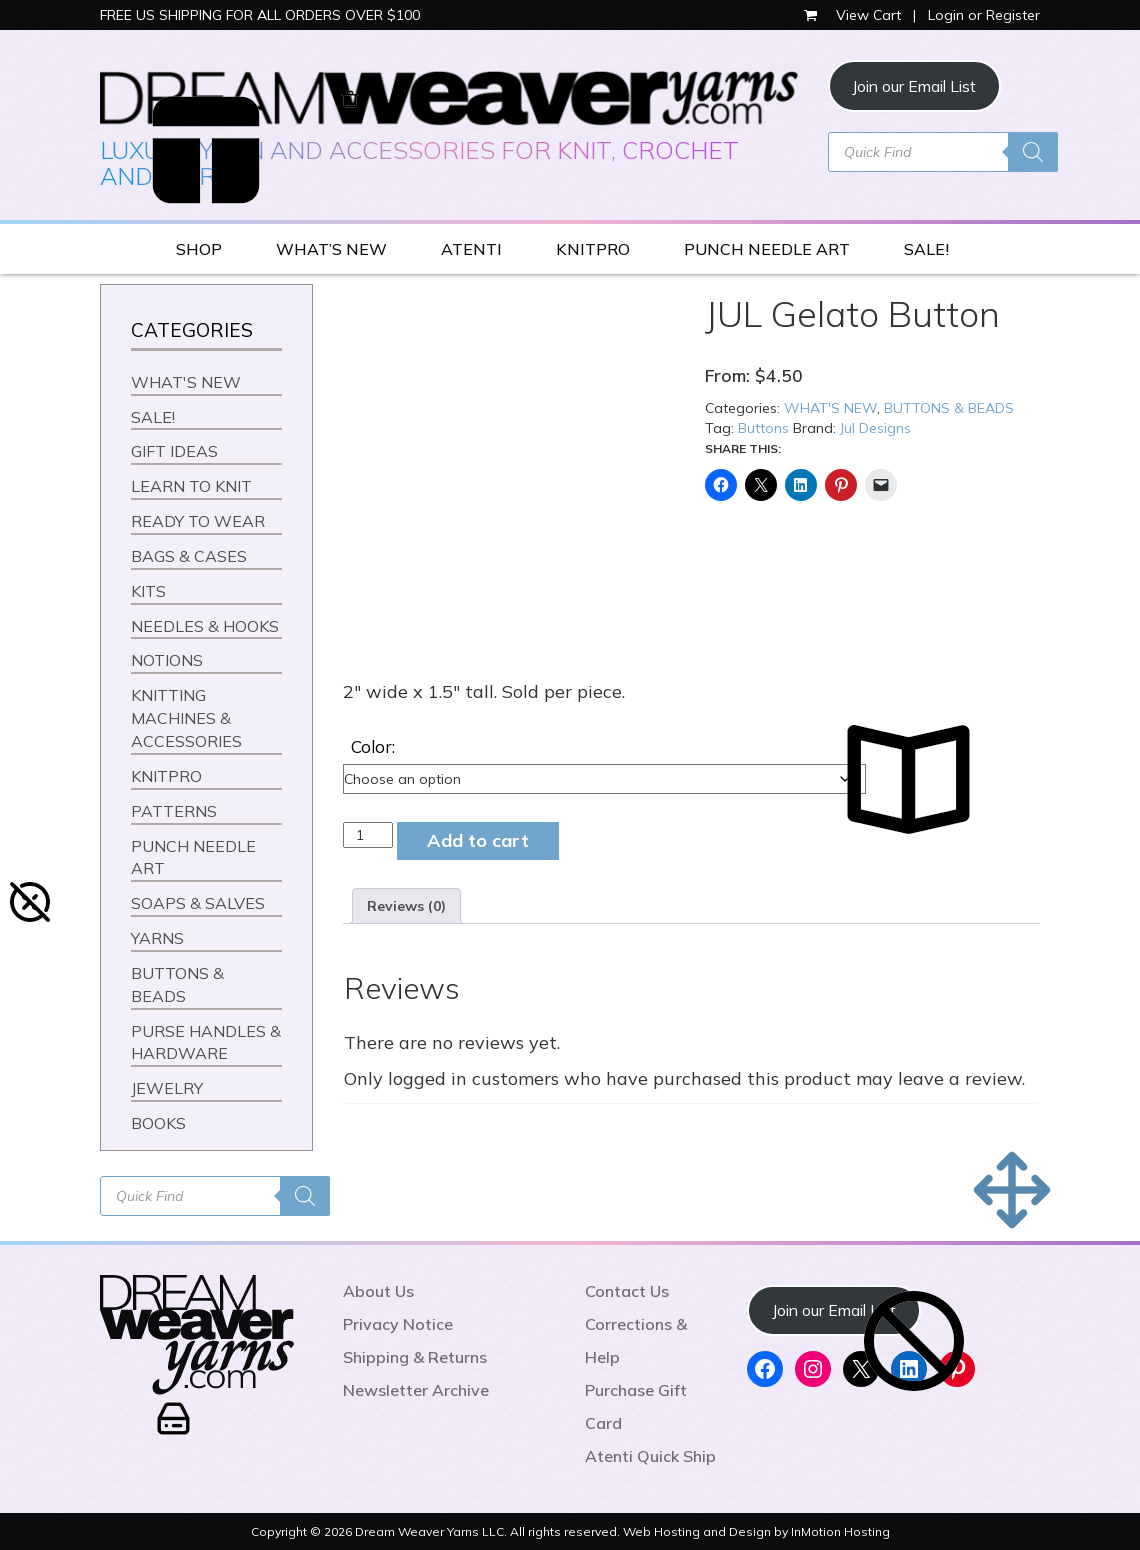  I want to click on indicates blocked or prohibited action, so click(914, 1341).